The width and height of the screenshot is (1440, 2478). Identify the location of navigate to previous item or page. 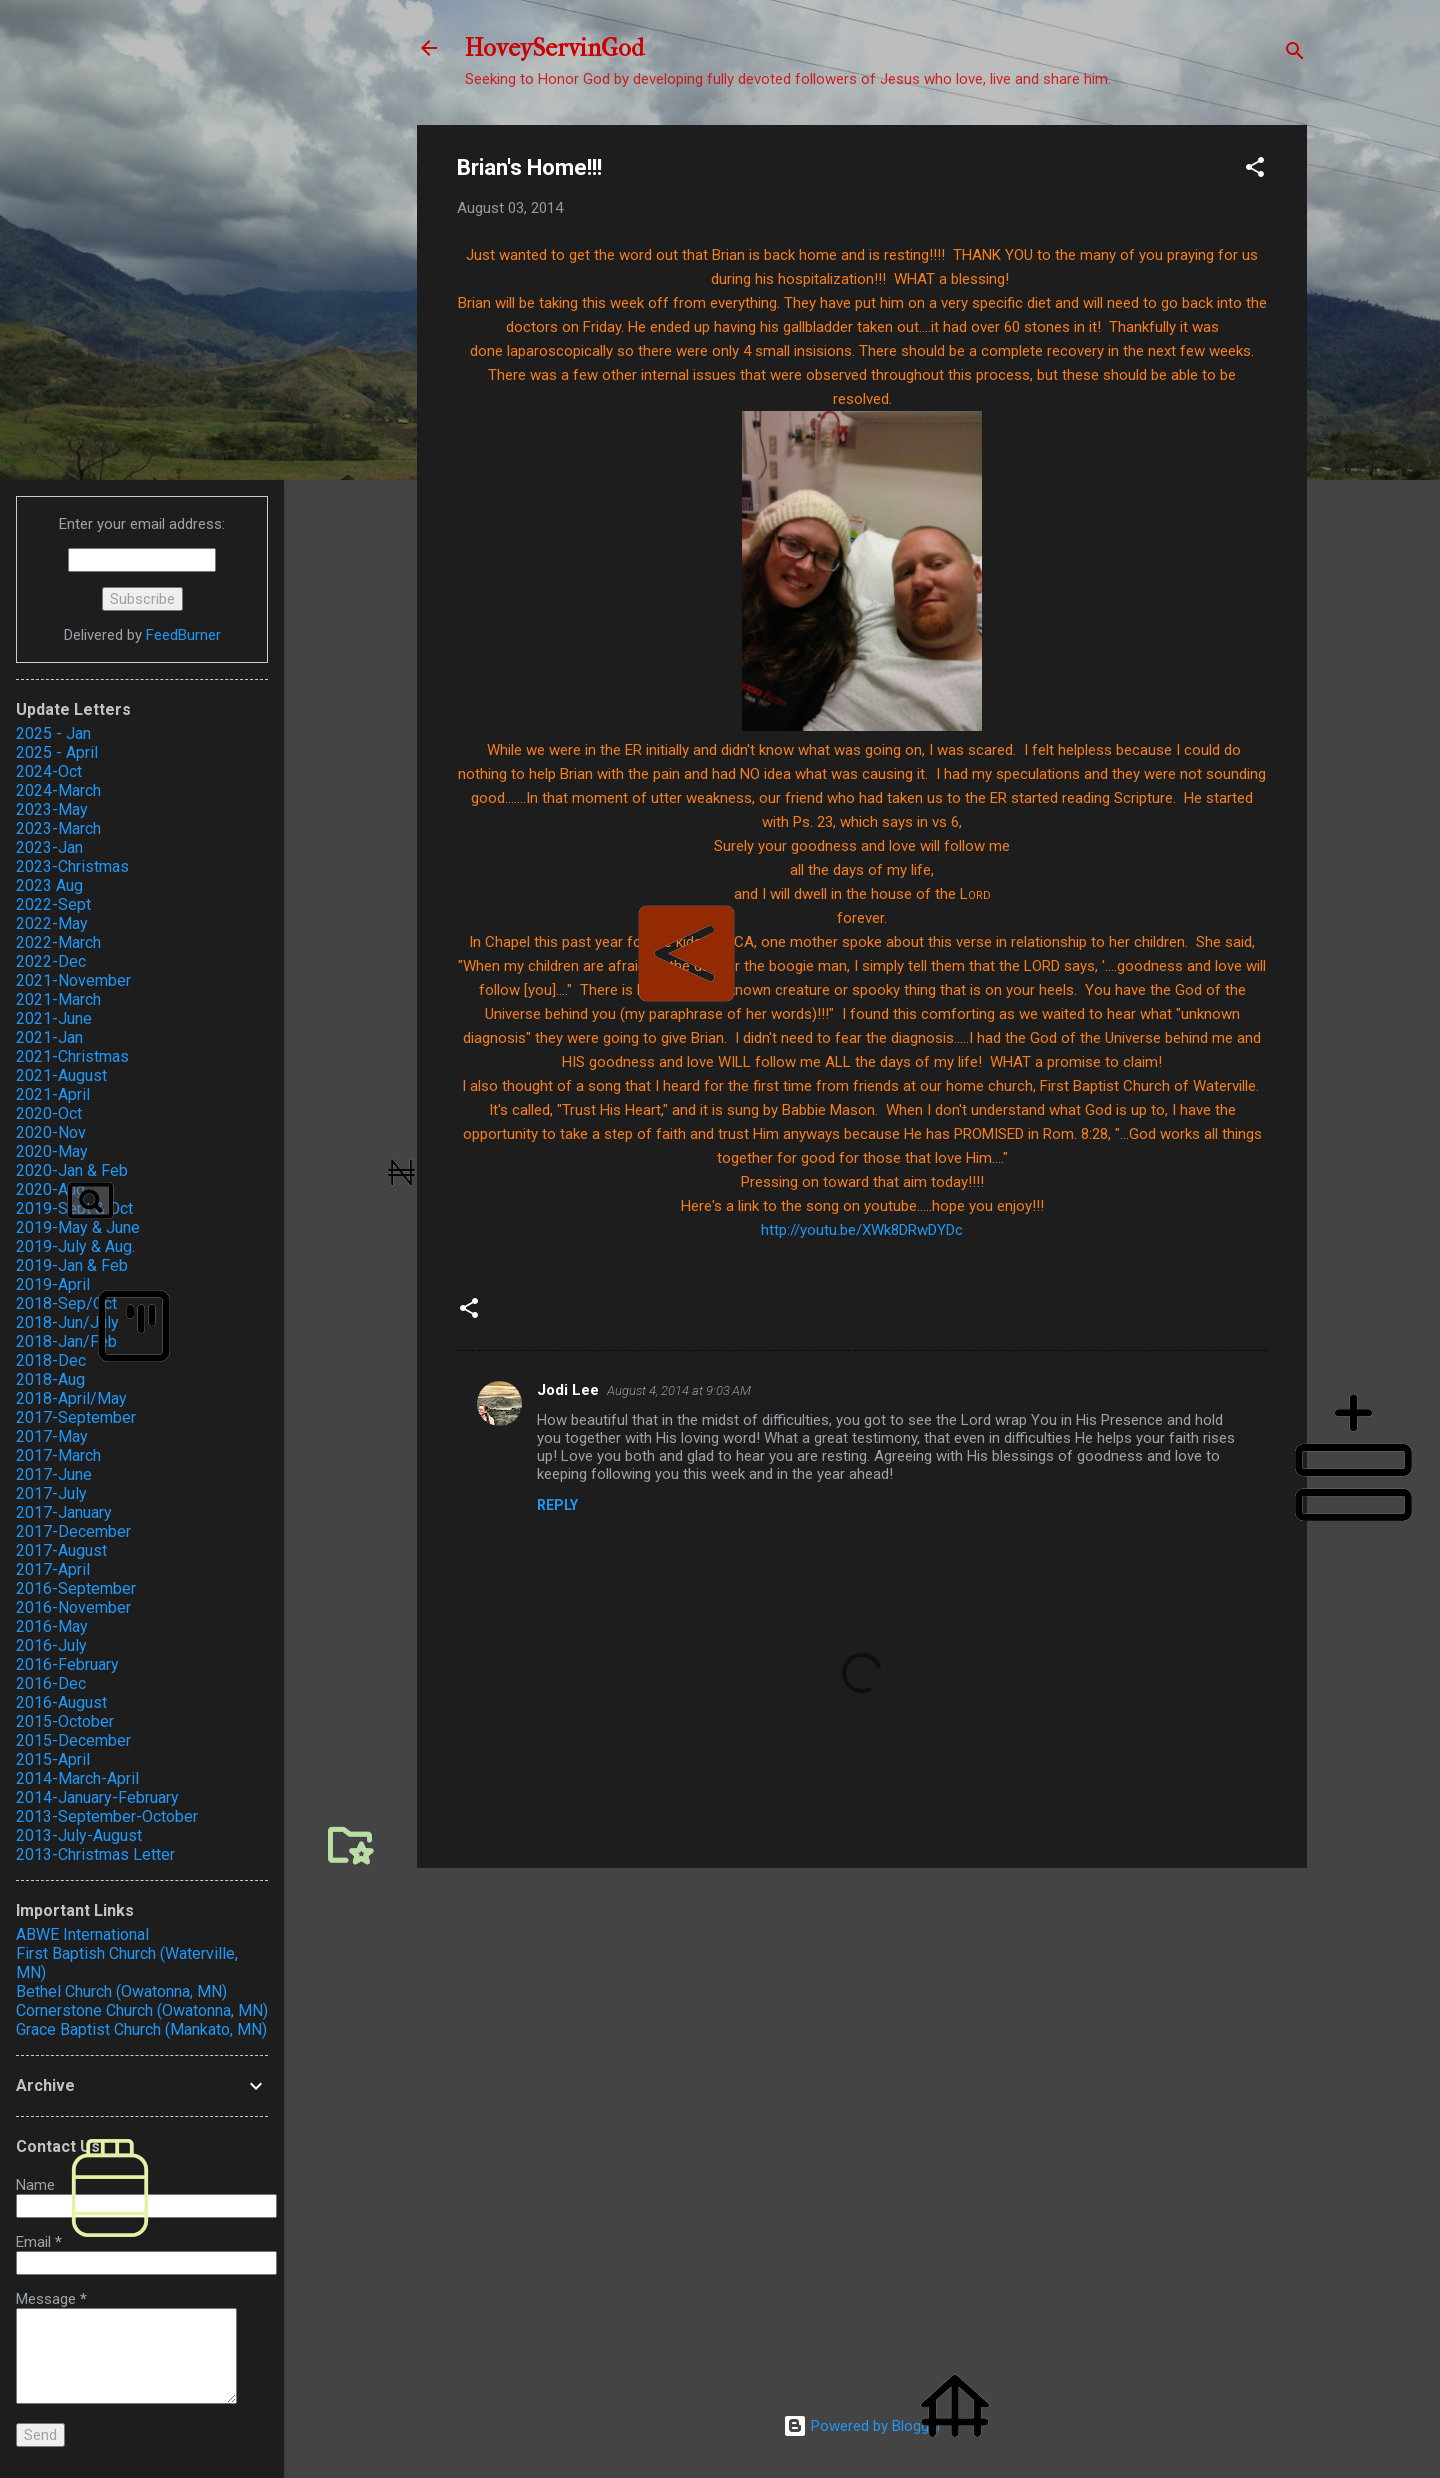
(686, 953).